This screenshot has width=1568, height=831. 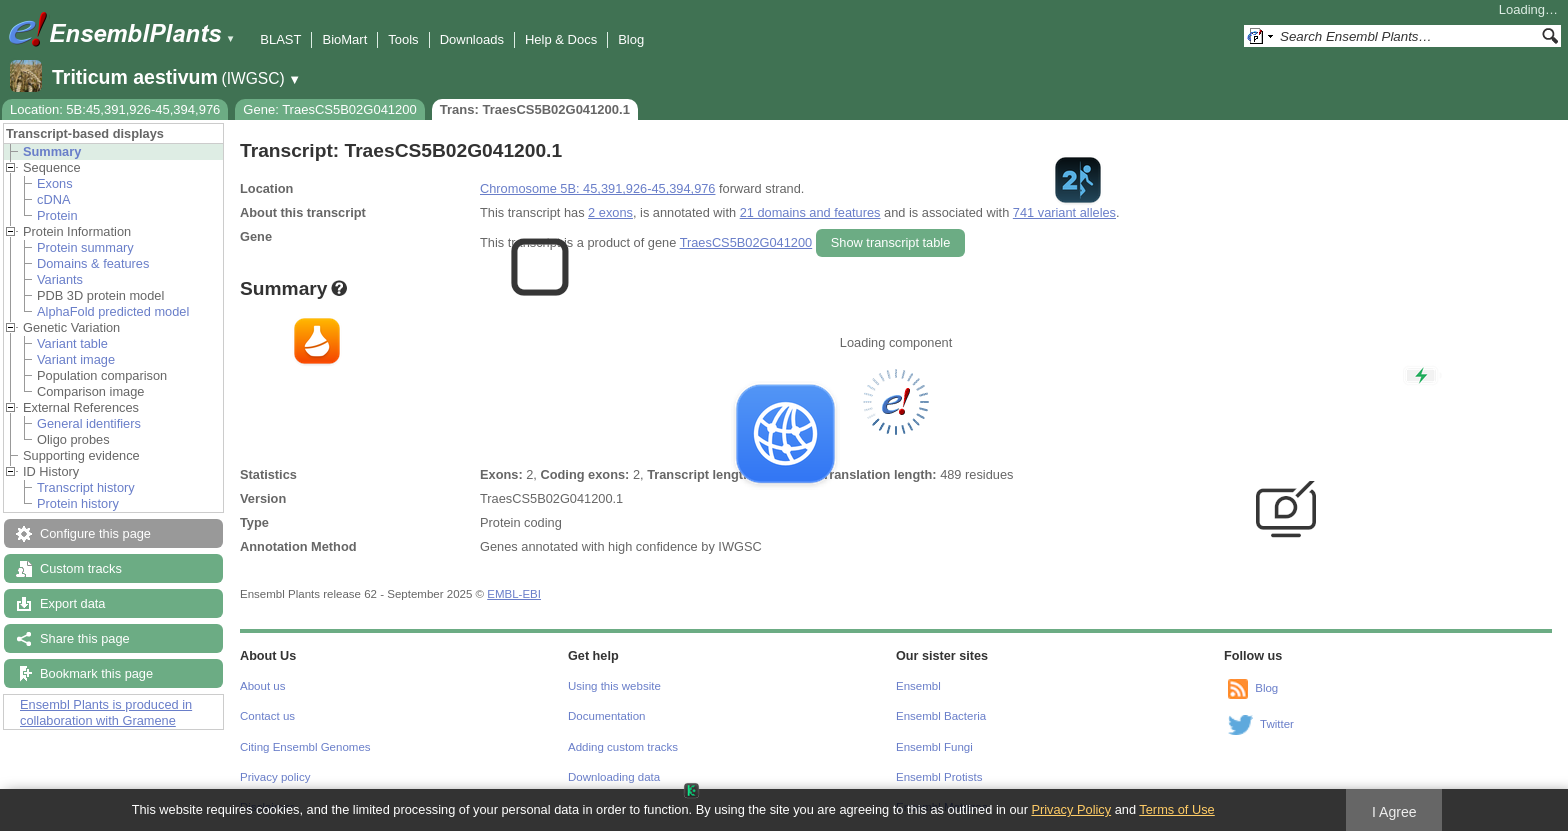 What do you see at coordinates (524, 283) in the screenshot?
I see `empty checkbox or selection state` at bounding box center [524, 283].